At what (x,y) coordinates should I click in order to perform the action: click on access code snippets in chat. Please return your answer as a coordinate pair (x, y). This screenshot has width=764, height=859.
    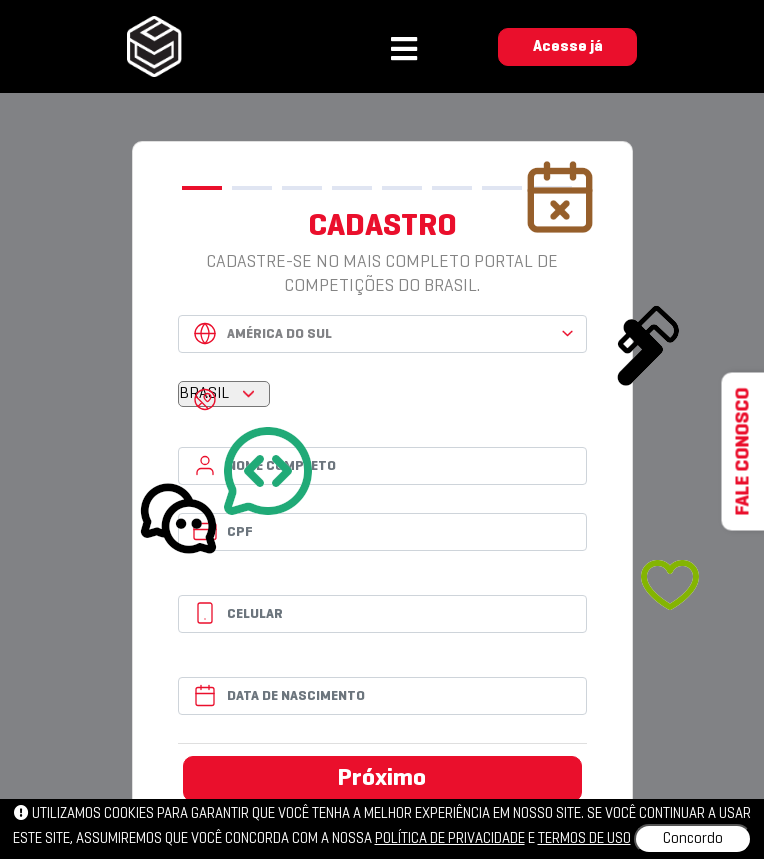
    Looking at the image, I should click on (268, 471).